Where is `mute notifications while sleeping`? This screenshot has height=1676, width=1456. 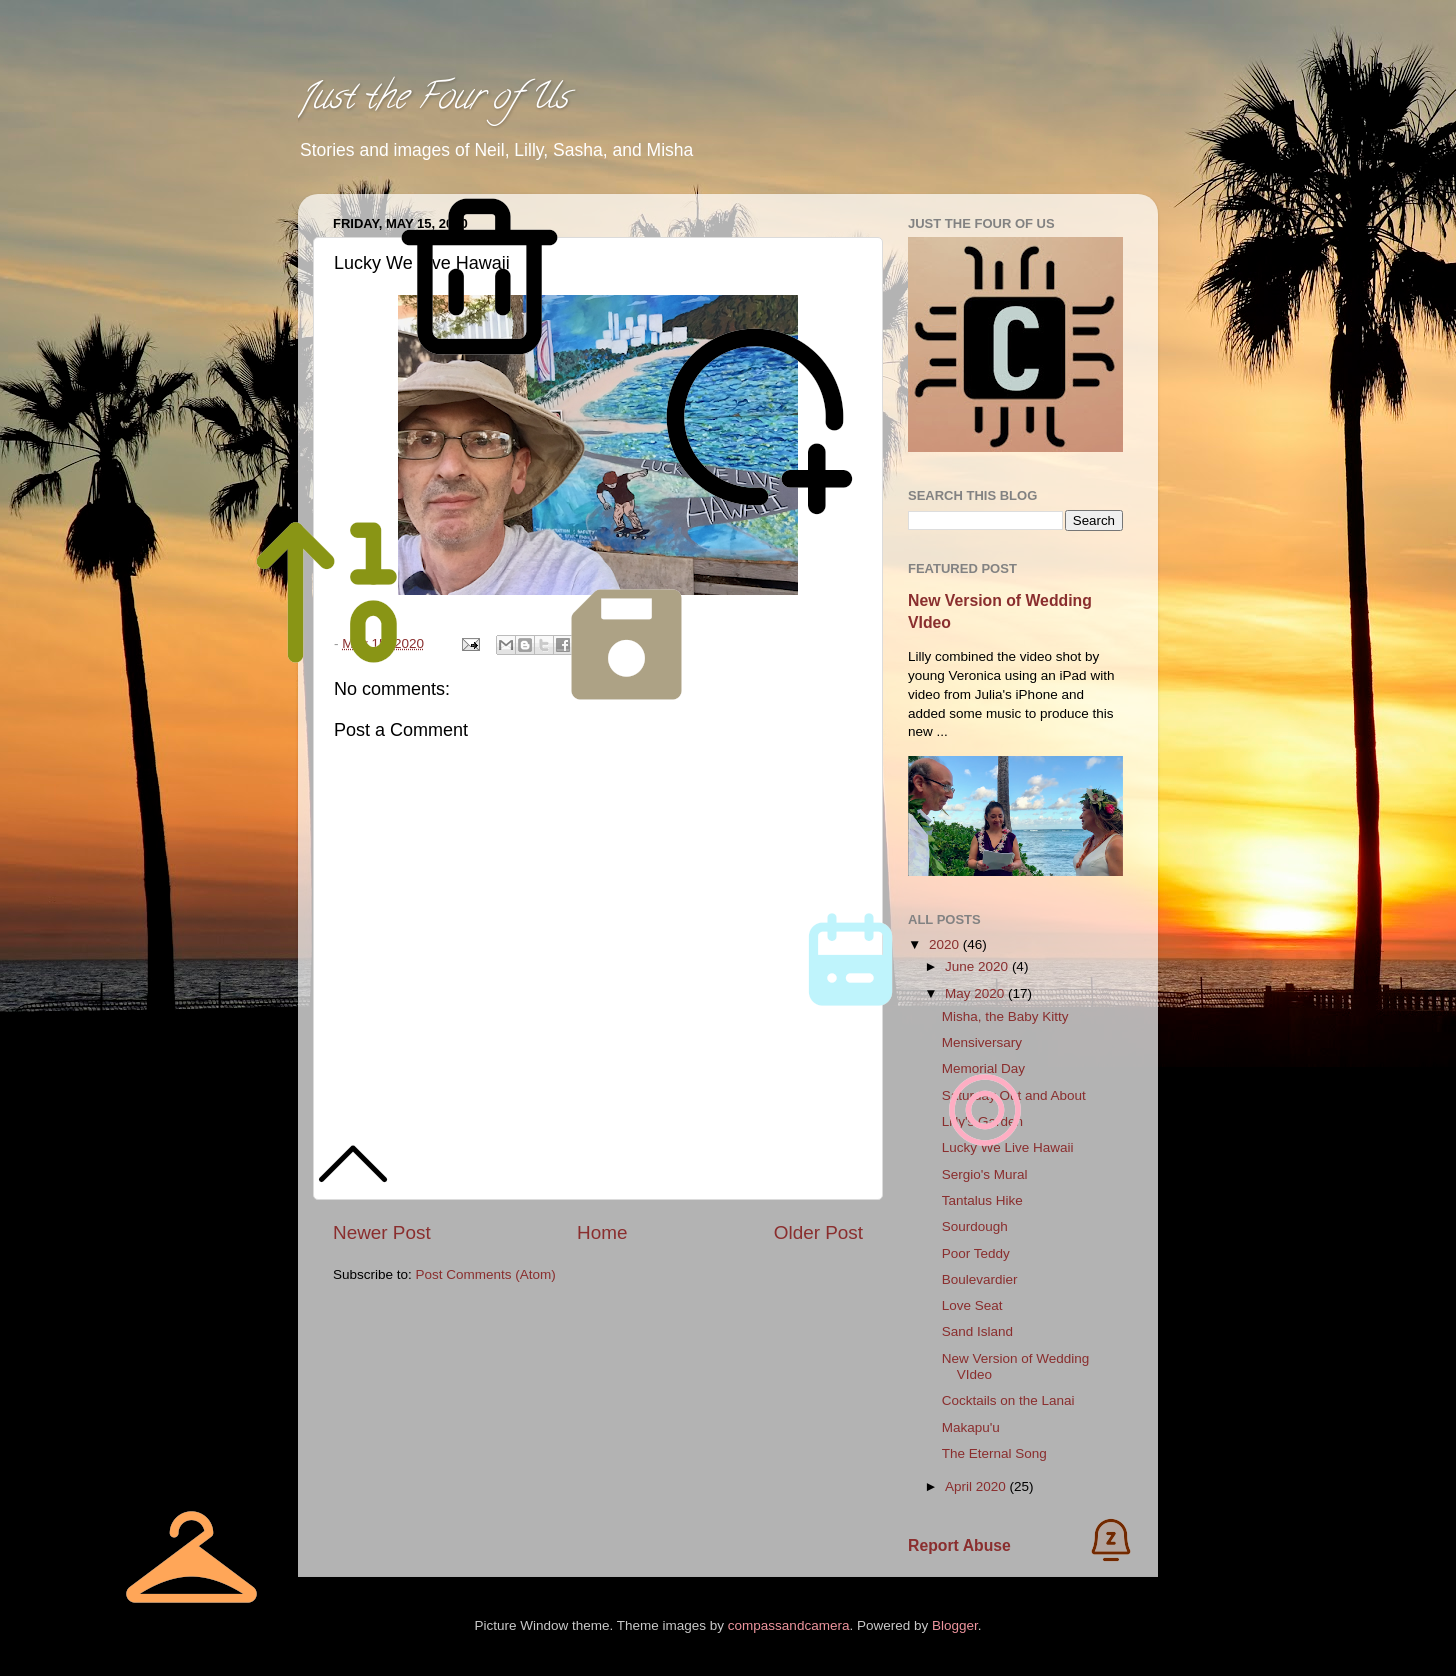
mute notifications while sleeping is located at coordinates (1111, 1540).